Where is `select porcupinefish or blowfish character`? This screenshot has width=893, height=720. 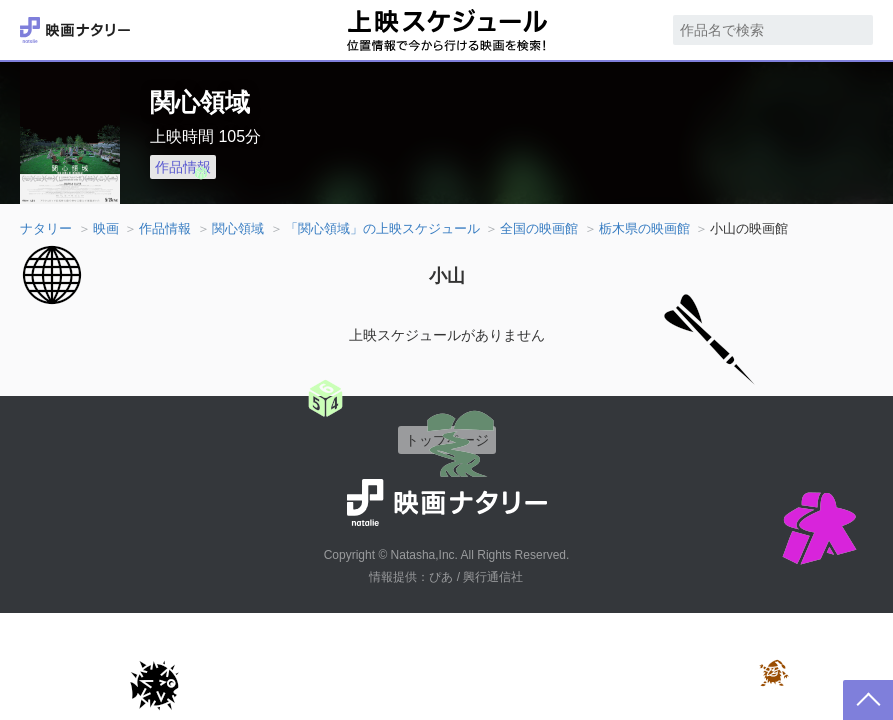 select porcupinefish or blowfish character is located at coordinates (154, 685).